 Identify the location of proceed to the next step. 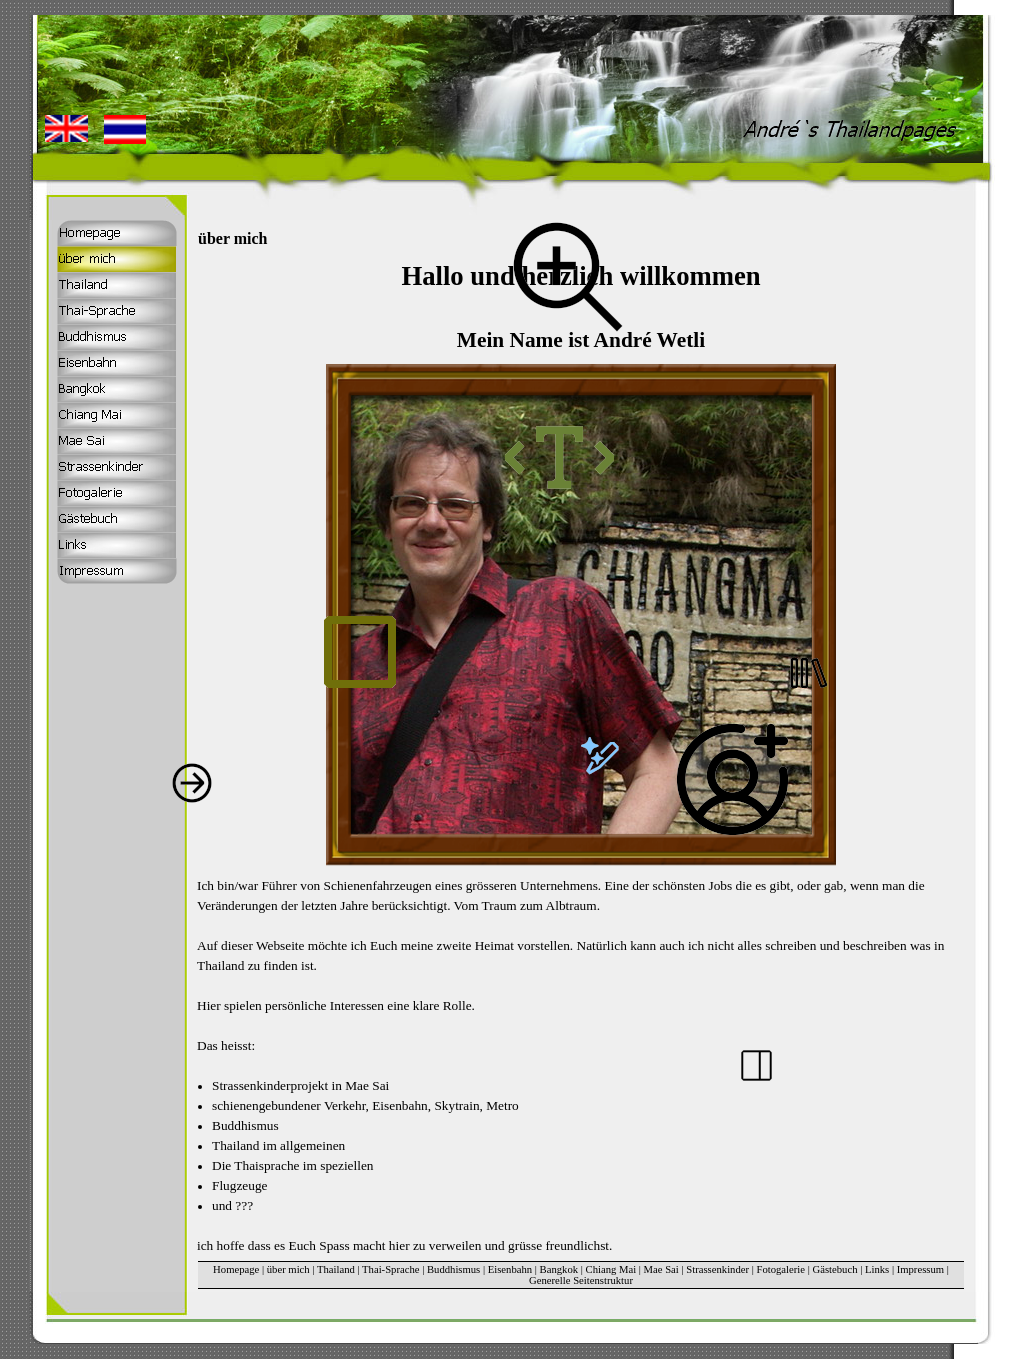
(192, 783).